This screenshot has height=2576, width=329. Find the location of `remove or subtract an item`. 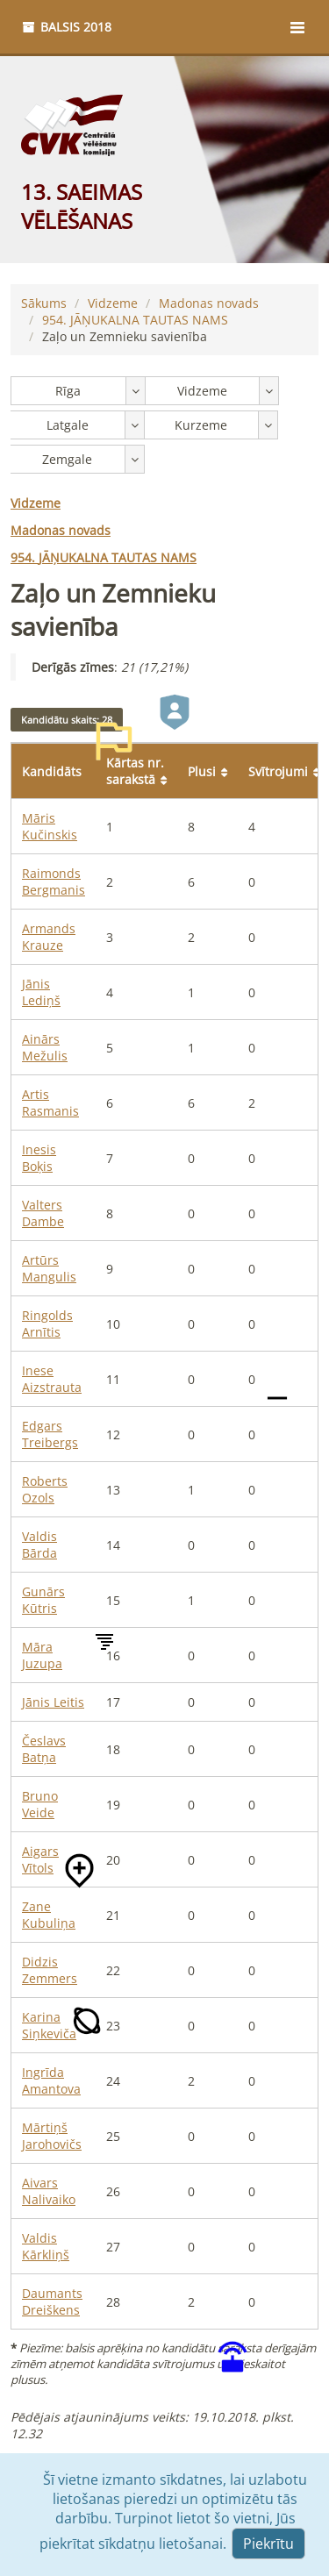

remove or subtract an item is located at coordinates (277, 1398).